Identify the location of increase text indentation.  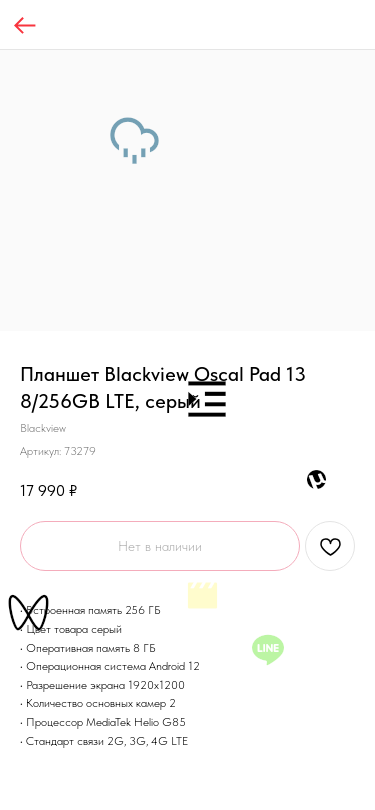
(207, 398).